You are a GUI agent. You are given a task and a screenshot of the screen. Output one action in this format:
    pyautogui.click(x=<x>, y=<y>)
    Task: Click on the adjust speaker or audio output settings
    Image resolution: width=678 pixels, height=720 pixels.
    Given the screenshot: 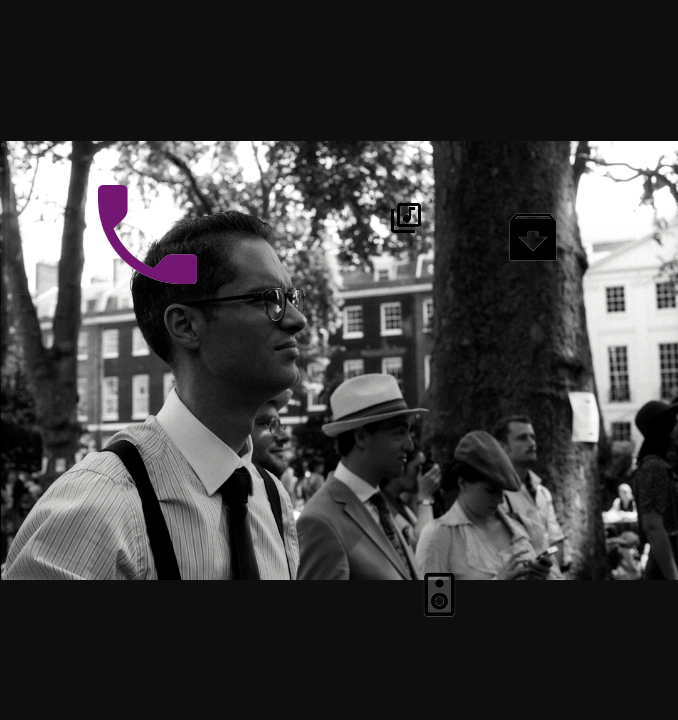 What is the action you would take?
    pyautogui.click(x=439, y=594)
    